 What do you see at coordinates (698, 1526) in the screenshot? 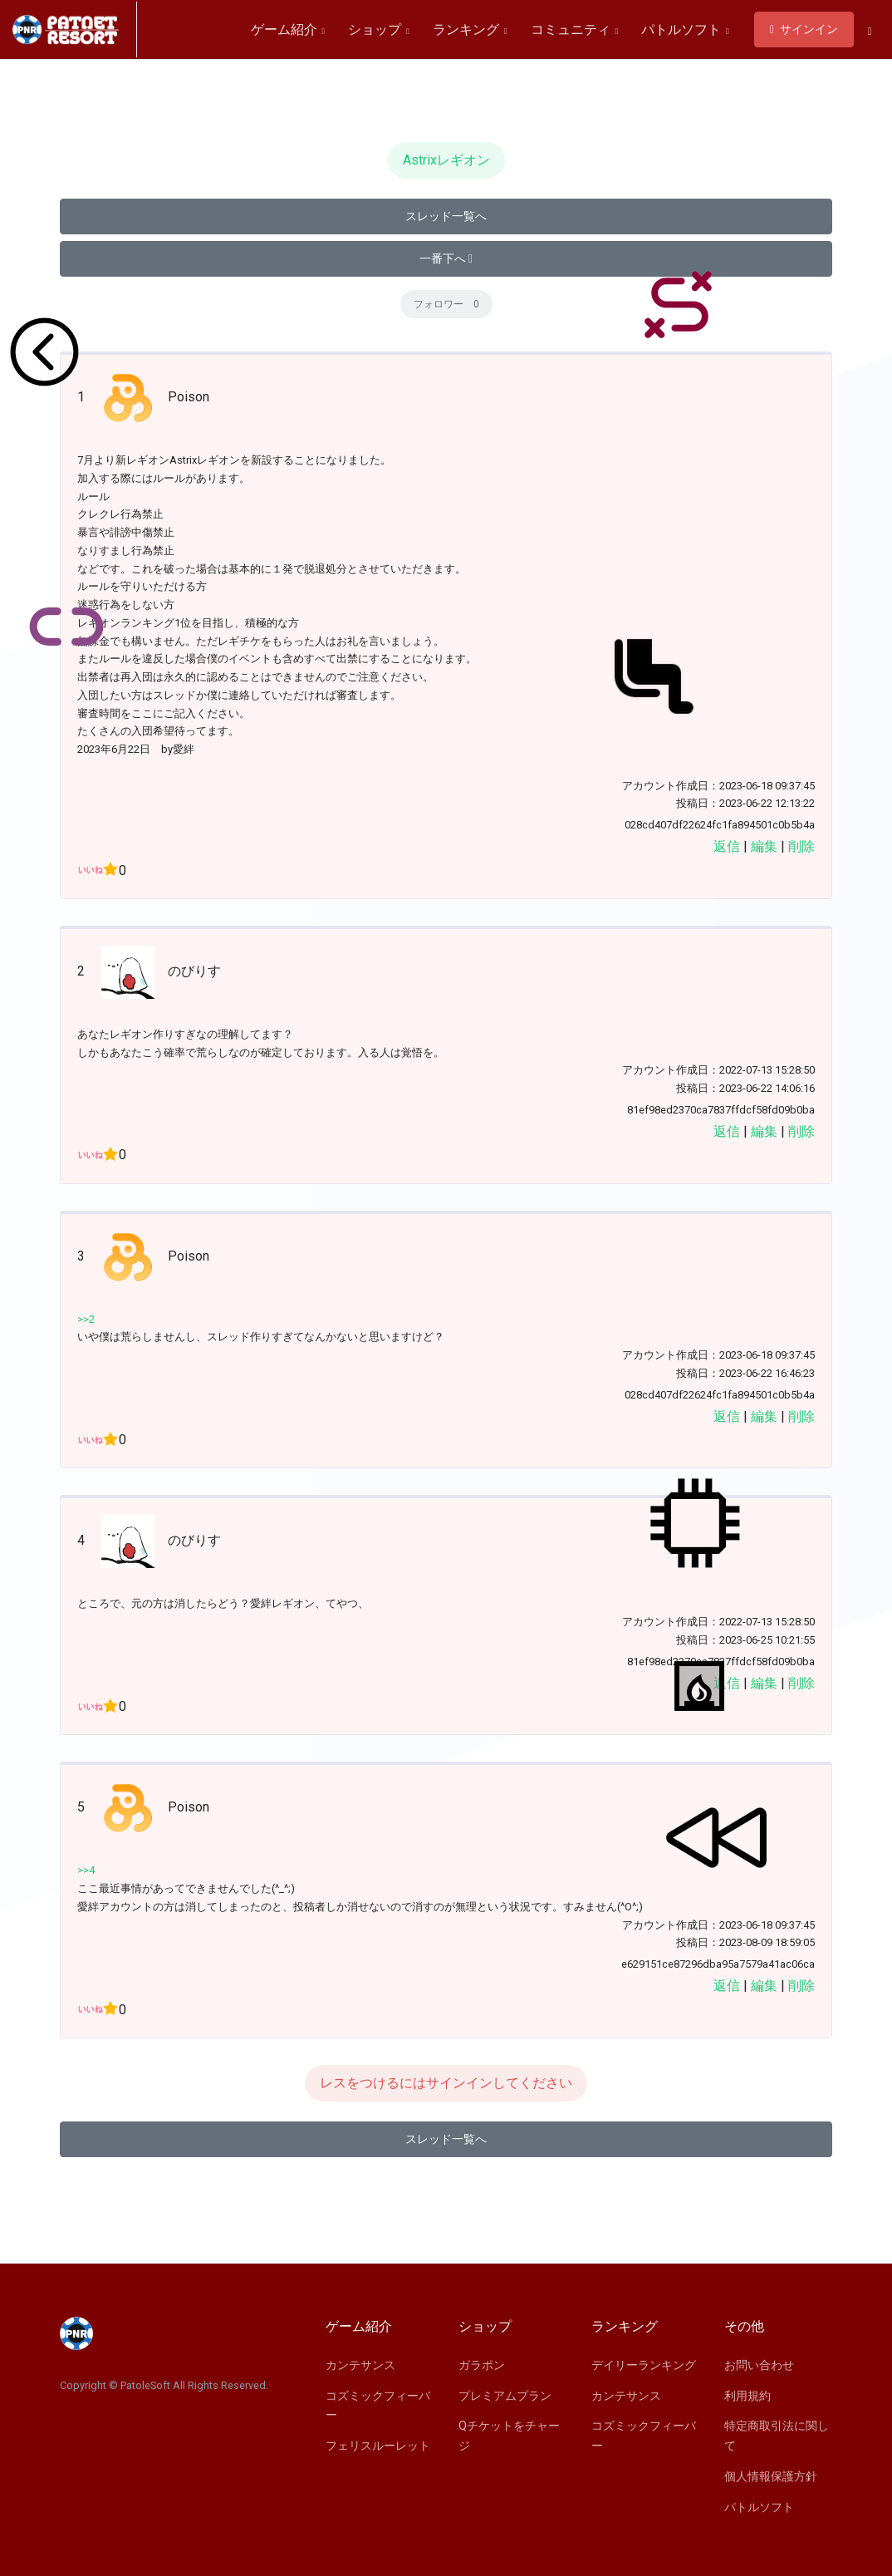
I see `view hardware or processor information` at bounding box center [698, 1526].